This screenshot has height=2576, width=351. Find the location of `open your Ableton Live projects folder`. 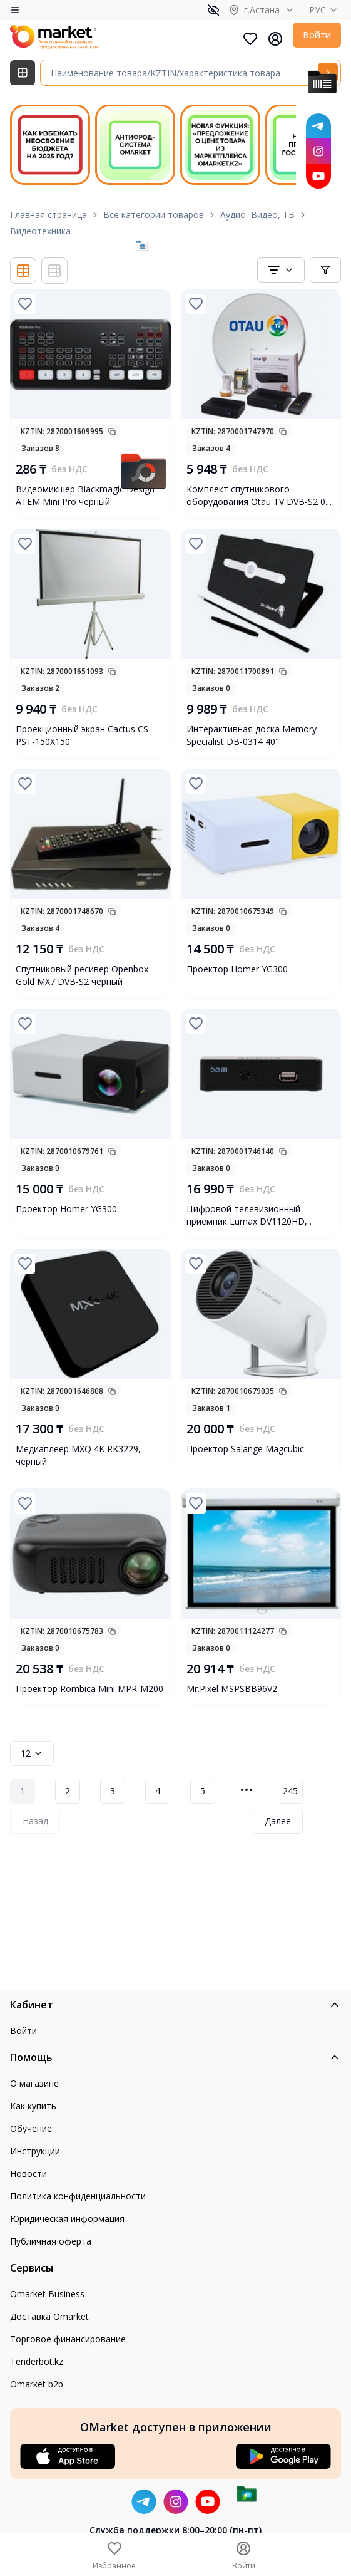

open your Ableton Live projects folder is located at coordinates (322, 83).